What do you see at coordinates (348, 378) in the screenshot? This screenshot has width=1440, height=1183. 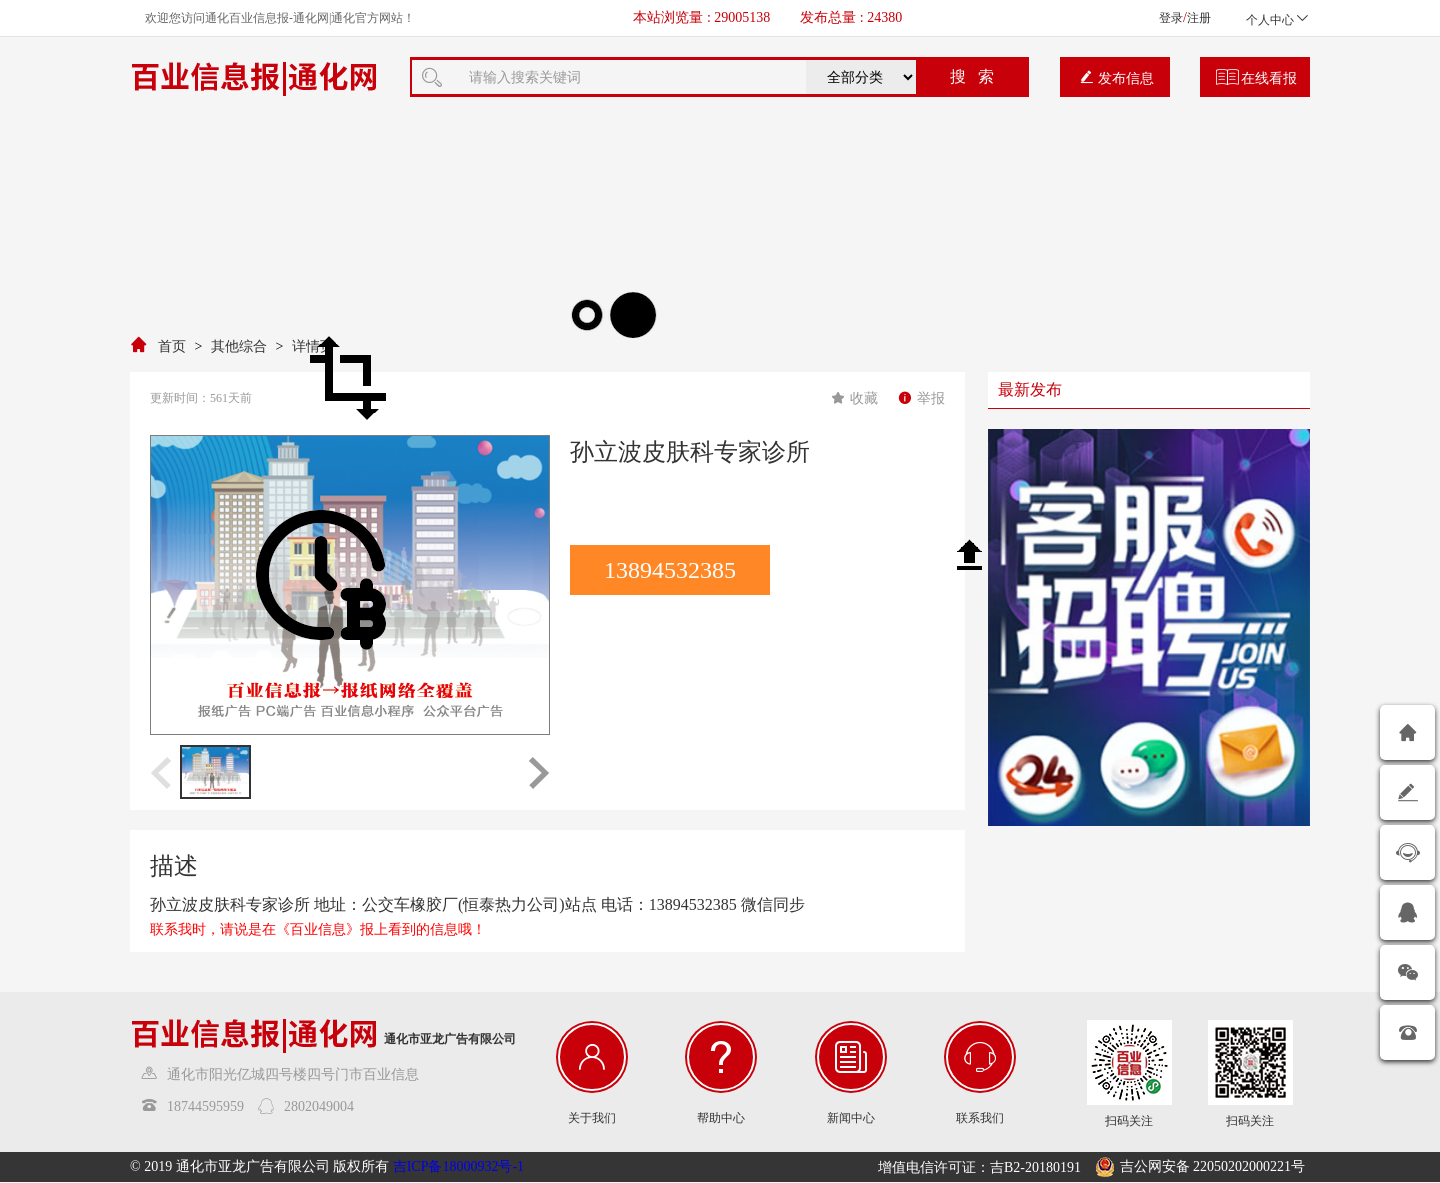 I see `transform or resize an image` at bounding box center [348, 378].